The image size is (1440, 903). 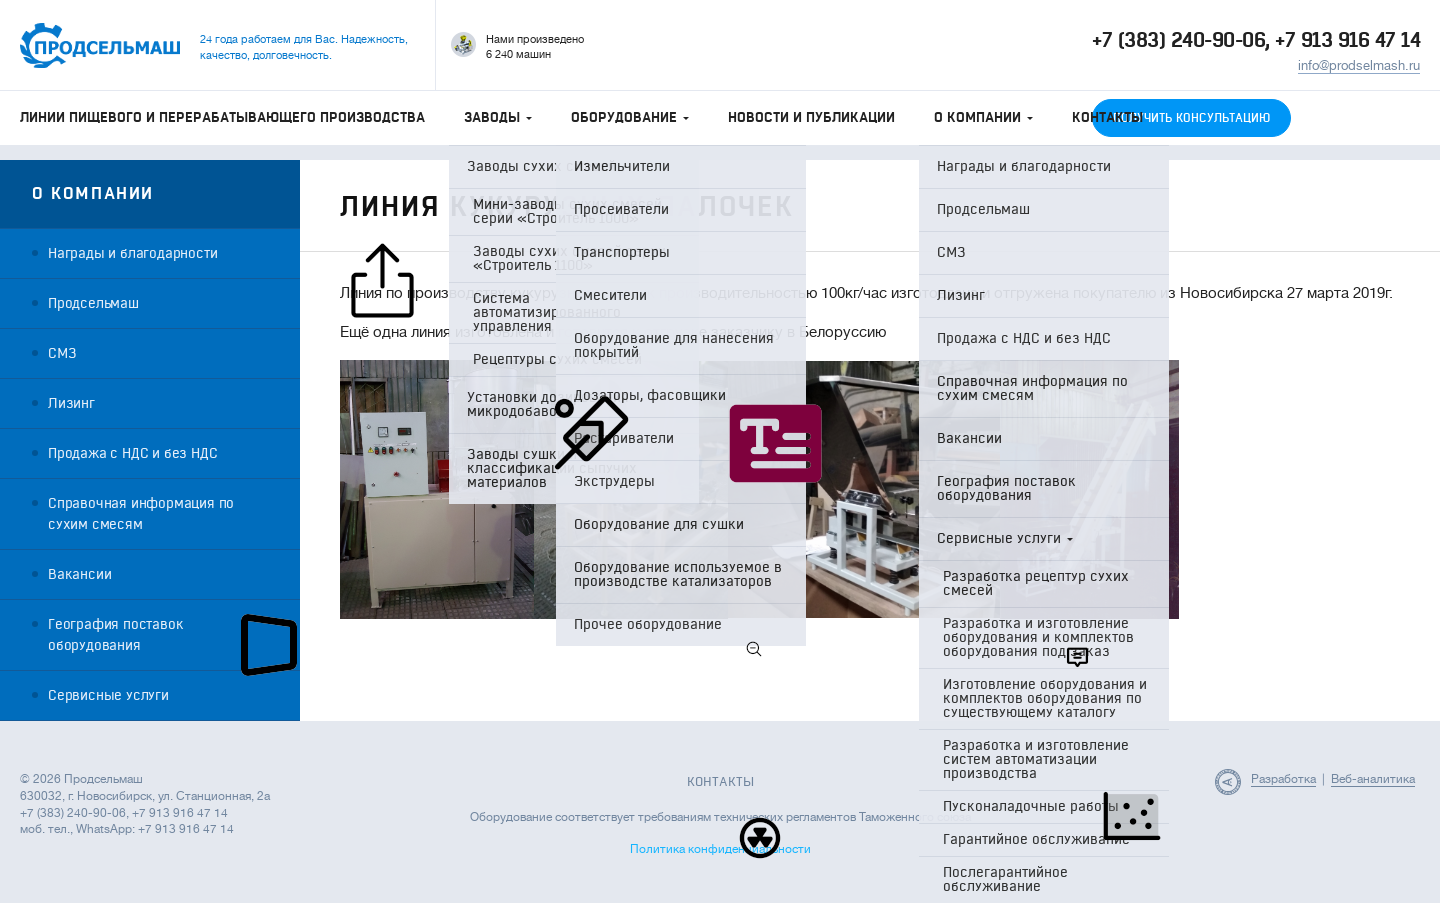 I want to click on open chat or messaging, so click(x=1077, y=656).